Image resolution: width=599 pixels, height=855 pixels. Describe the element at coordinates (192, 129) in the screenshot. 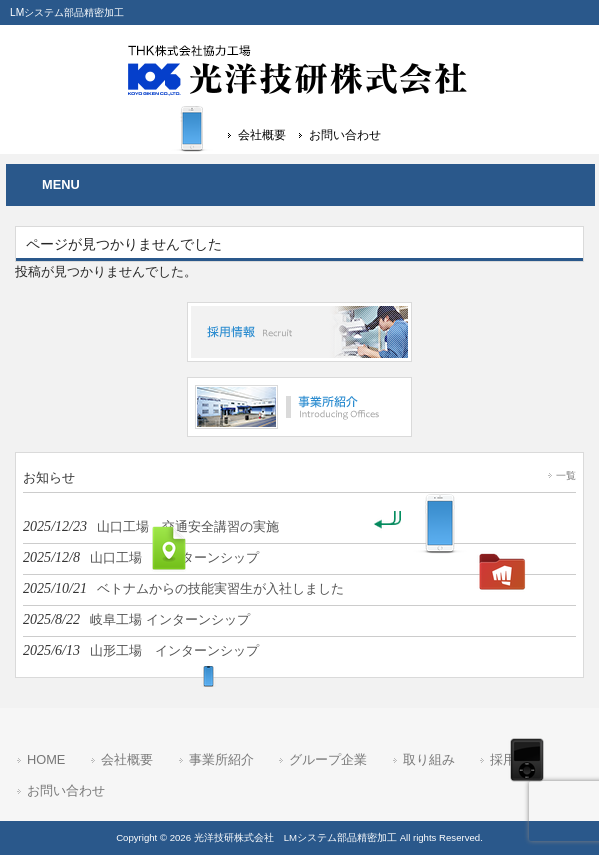

I see `iPhone SE device connected to your system` at that location.